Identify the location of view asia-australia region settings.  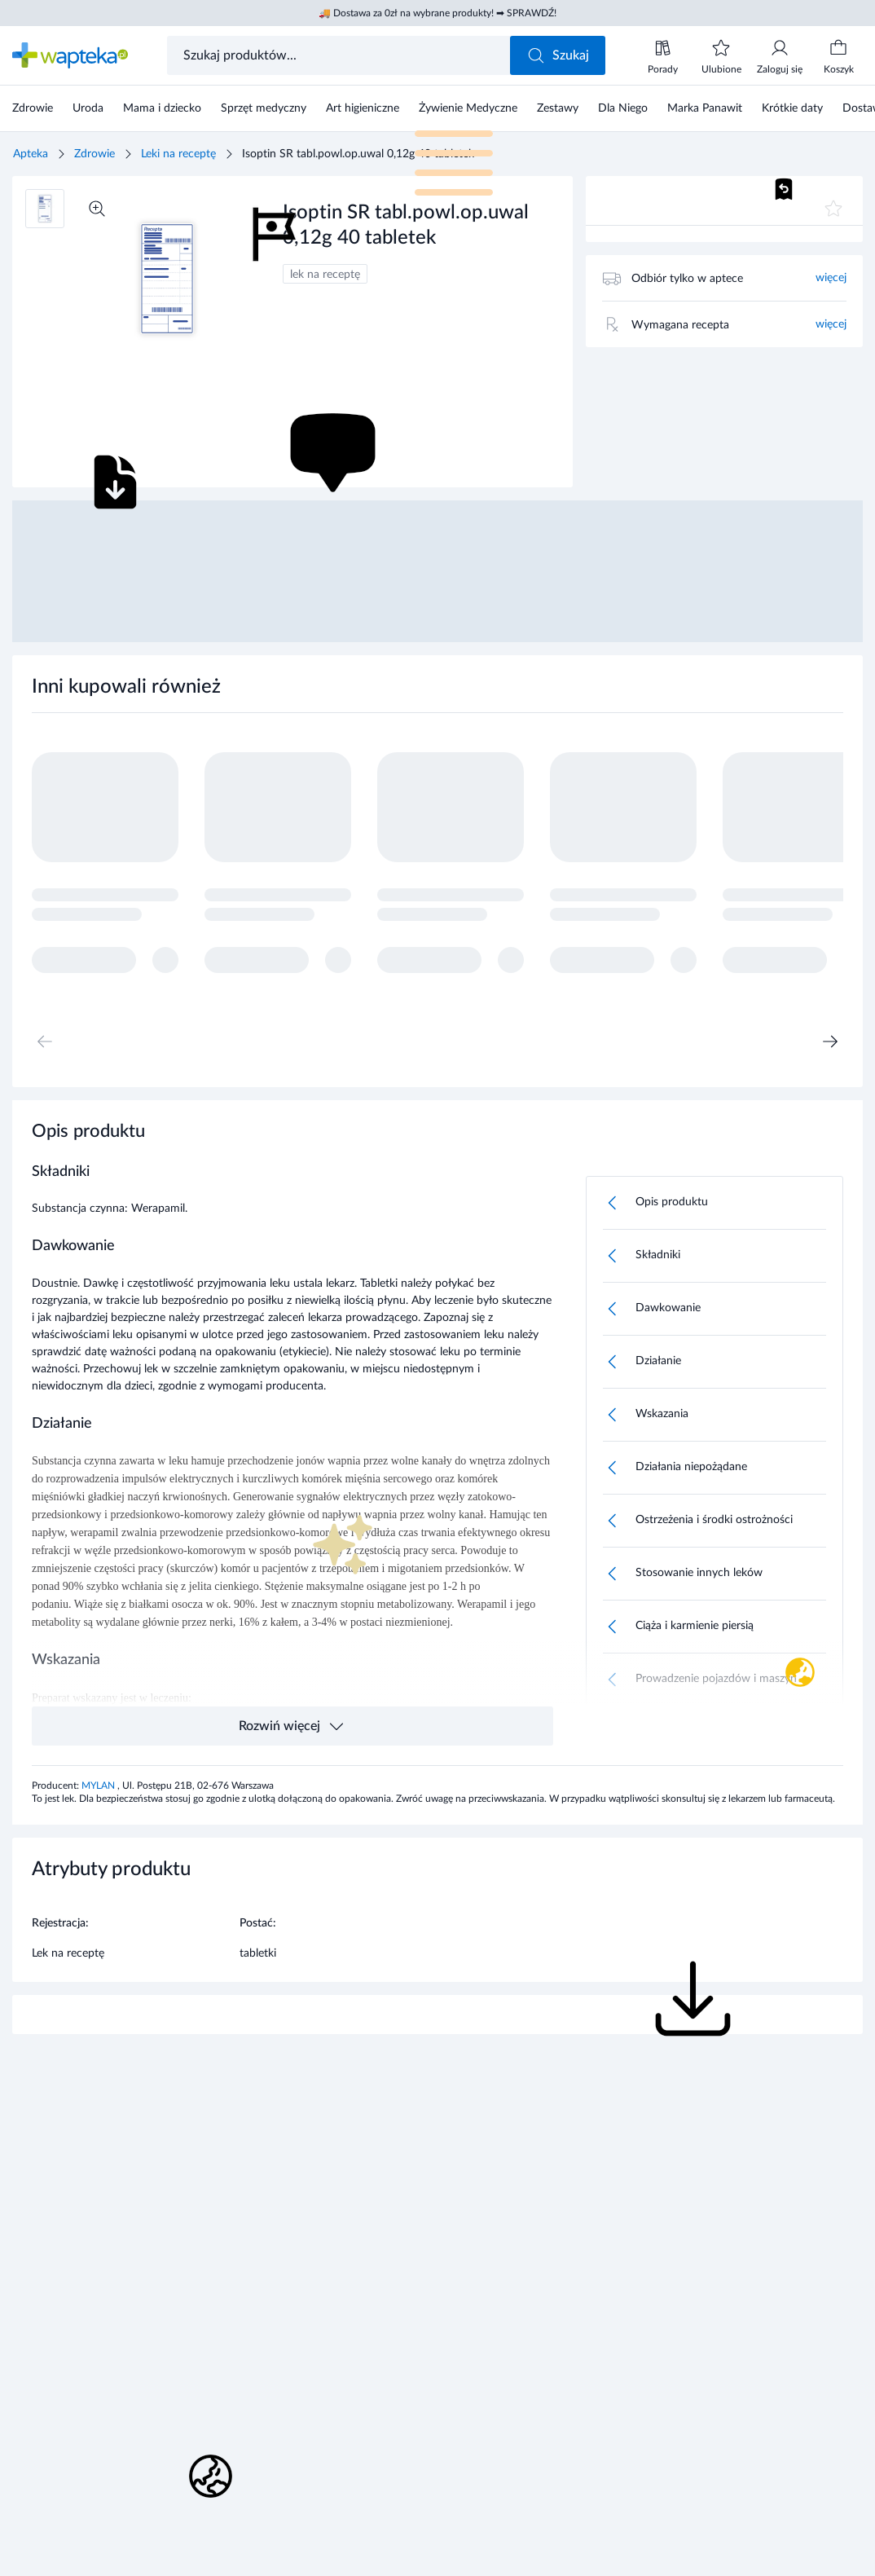
(800, 1672).